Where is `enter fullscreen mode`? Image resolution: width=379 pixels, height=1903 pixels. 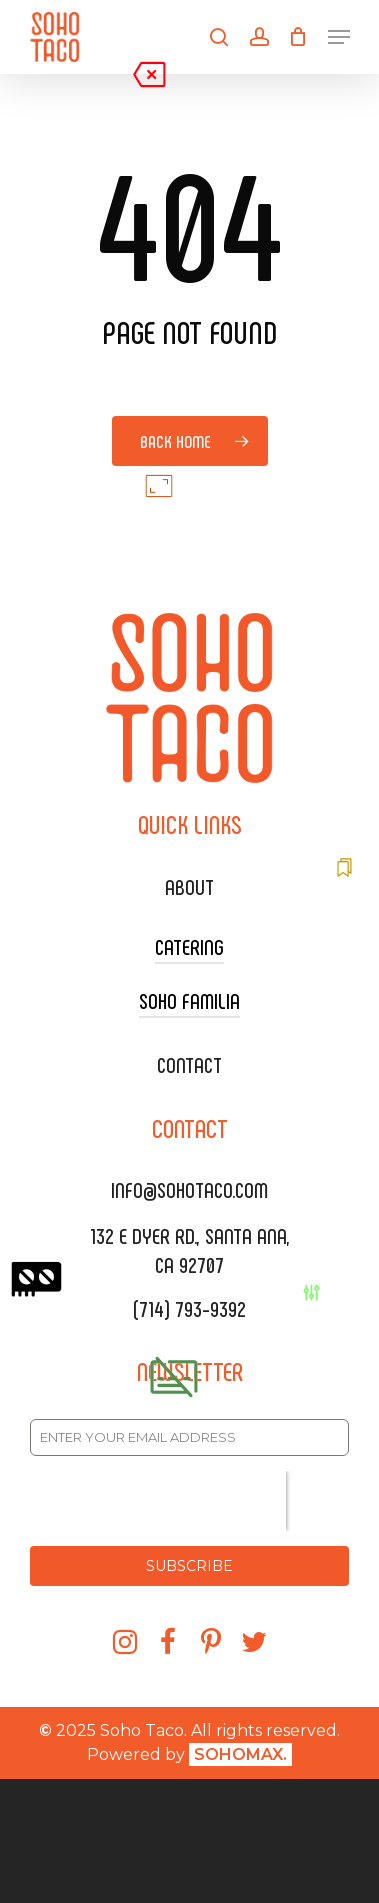
enter fullscreen mode is located at coordinates (159, 486).